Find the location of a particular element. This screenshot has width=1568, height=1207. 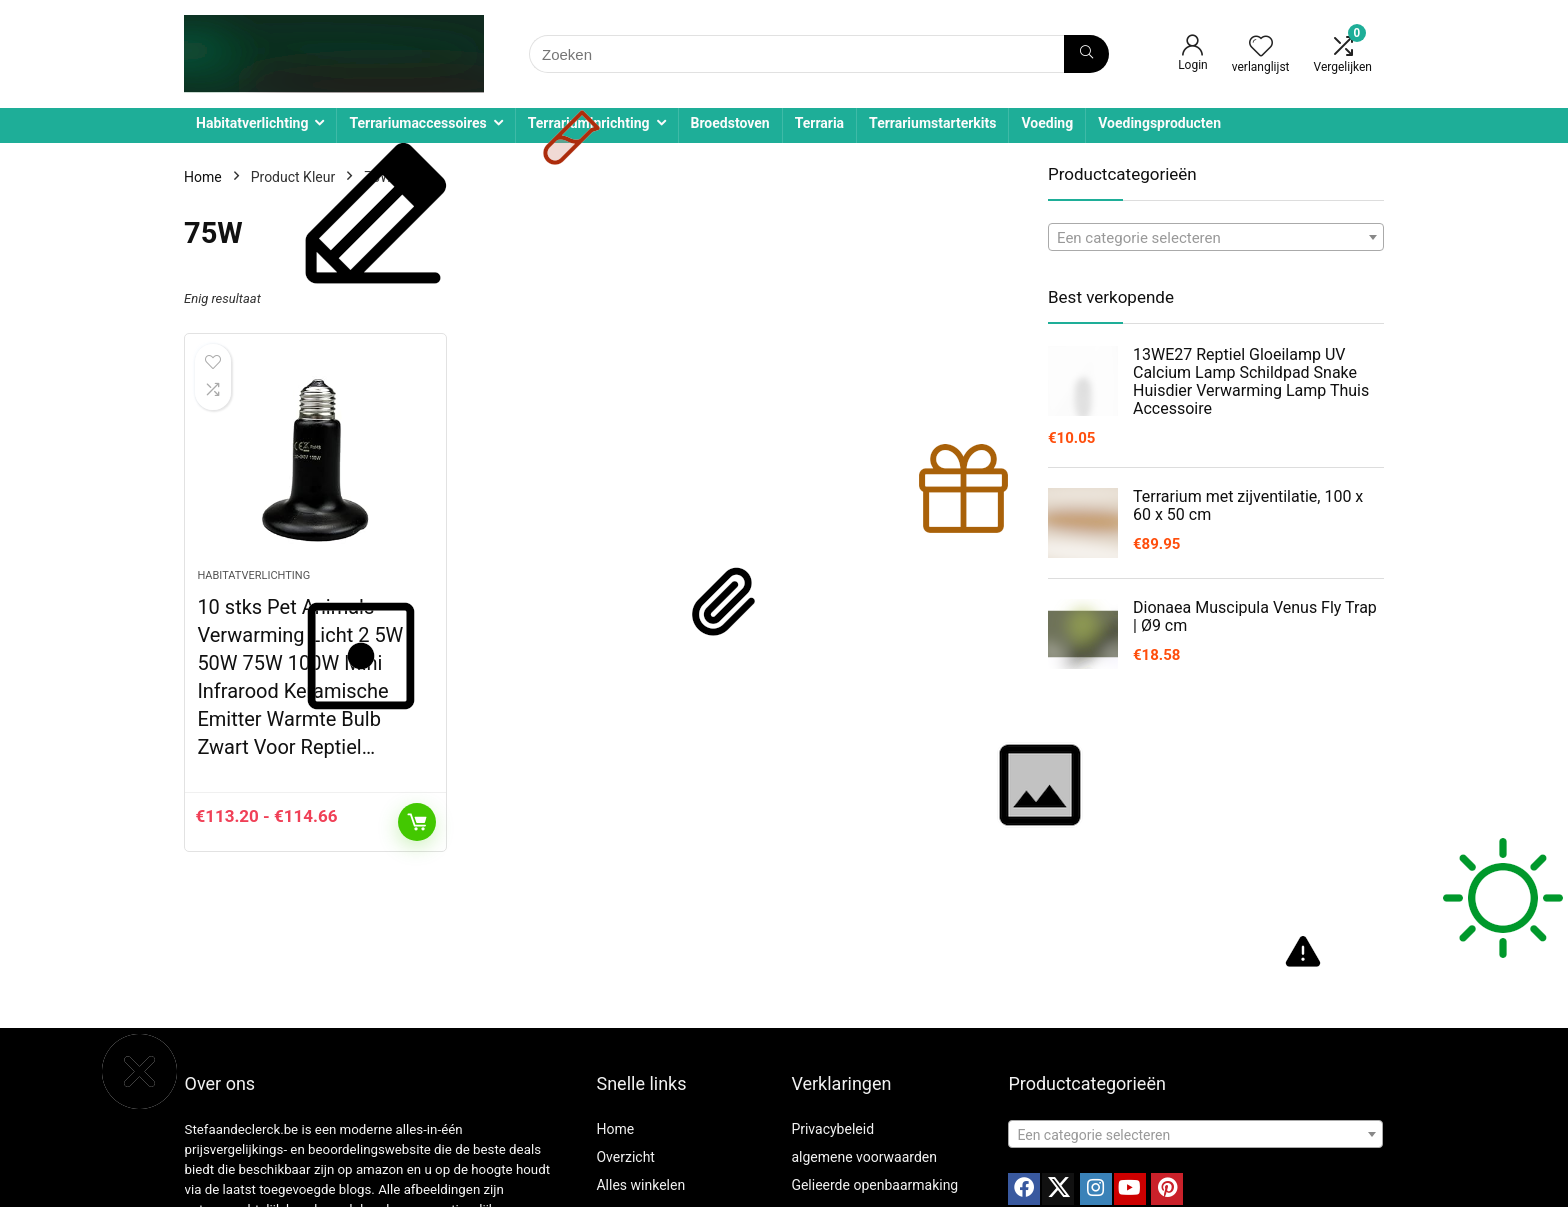

switch to light mode is located at coordinates (1503, 898).